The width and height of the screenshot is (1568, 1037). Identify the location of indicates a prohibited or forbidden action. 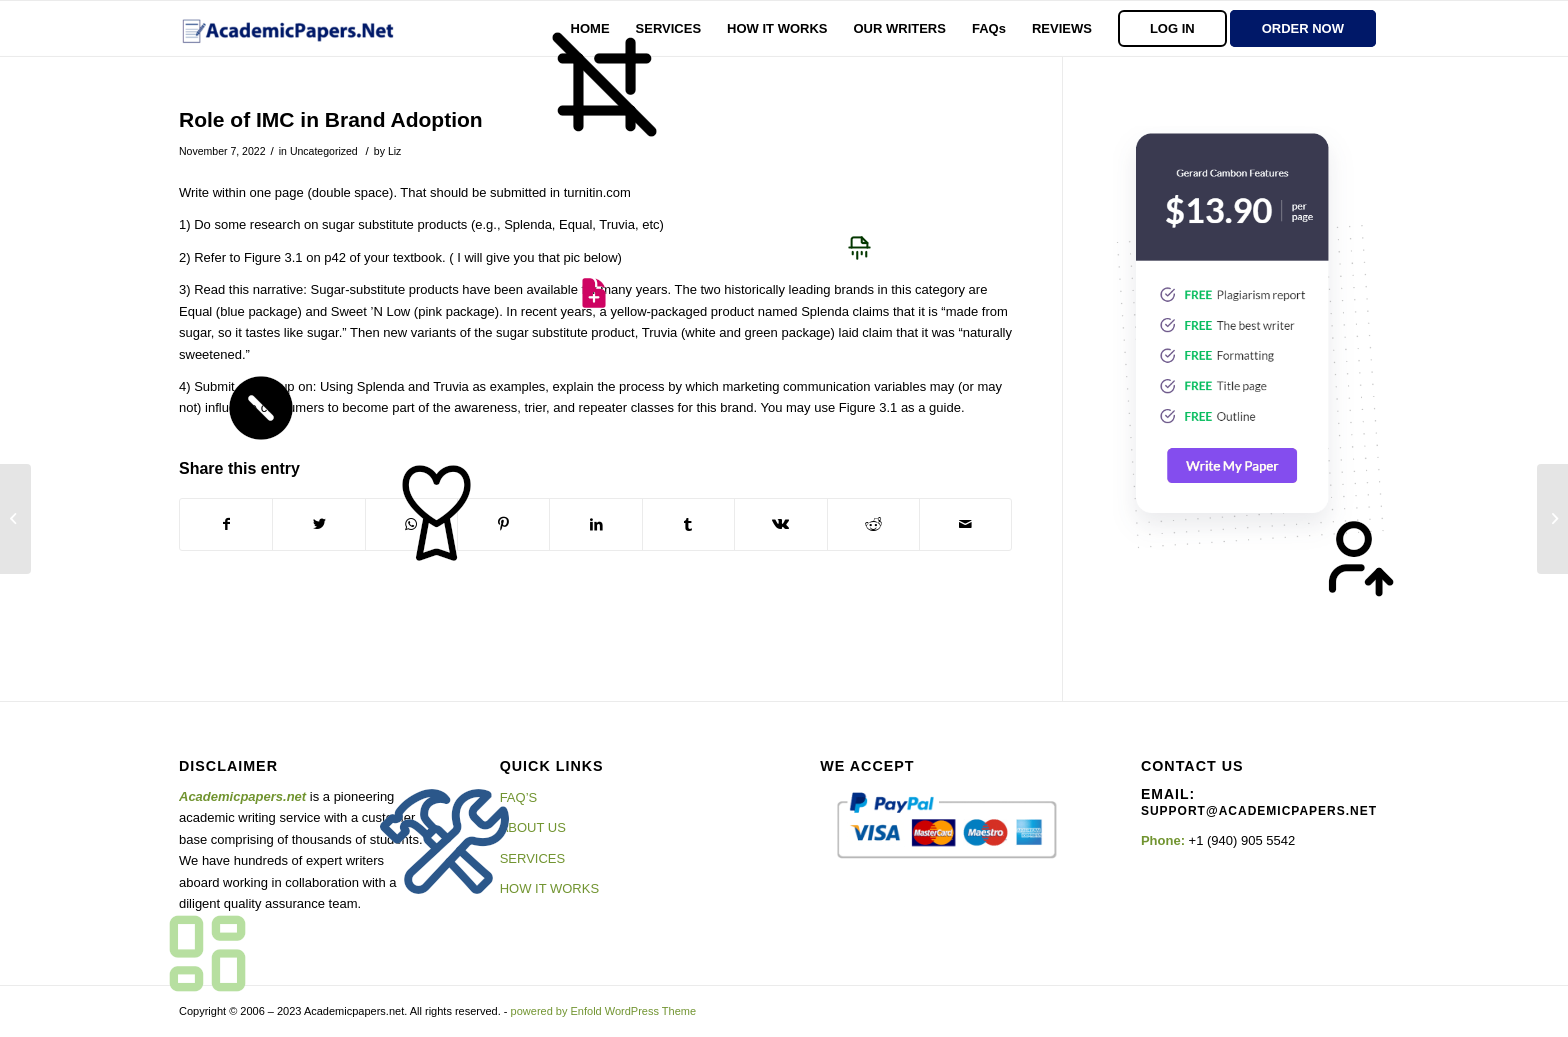
(261, 408).